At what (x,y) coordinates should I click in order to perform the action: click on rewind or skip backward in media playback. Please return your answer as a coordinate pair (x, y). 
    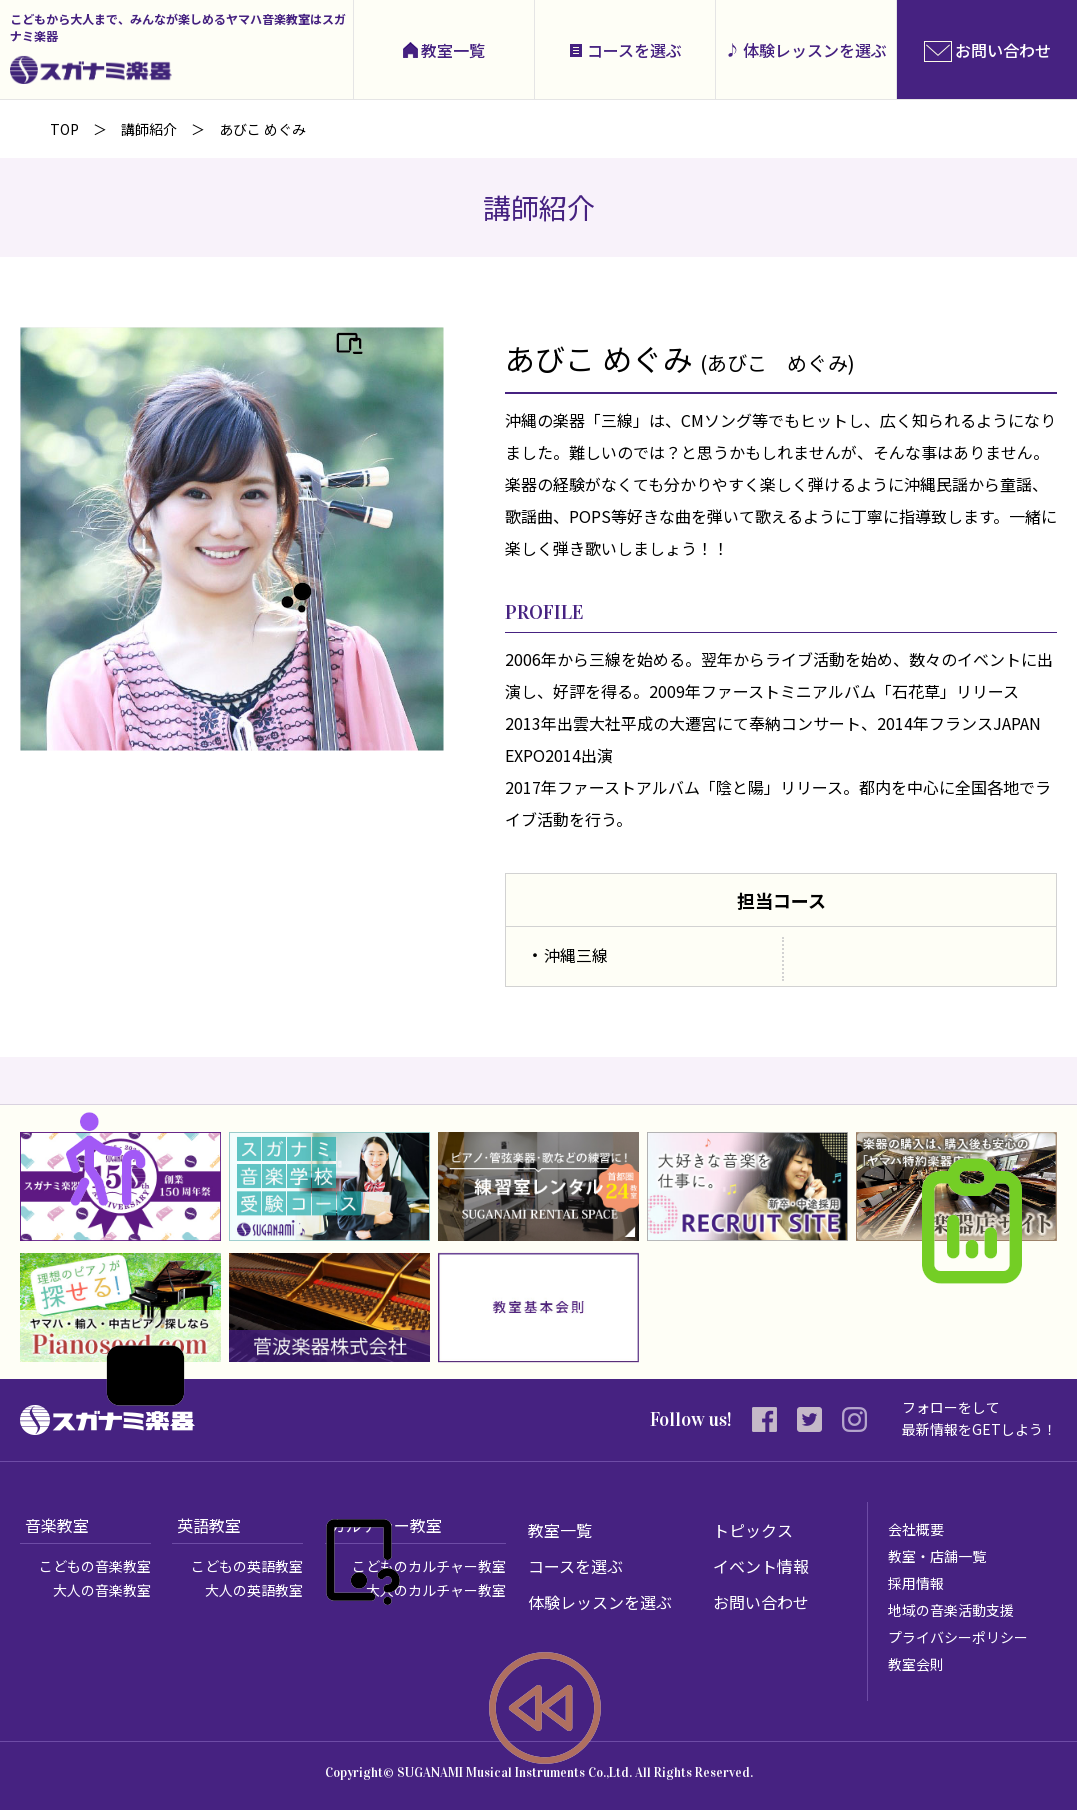
    Looking at the image, I should click on (545, 1708).